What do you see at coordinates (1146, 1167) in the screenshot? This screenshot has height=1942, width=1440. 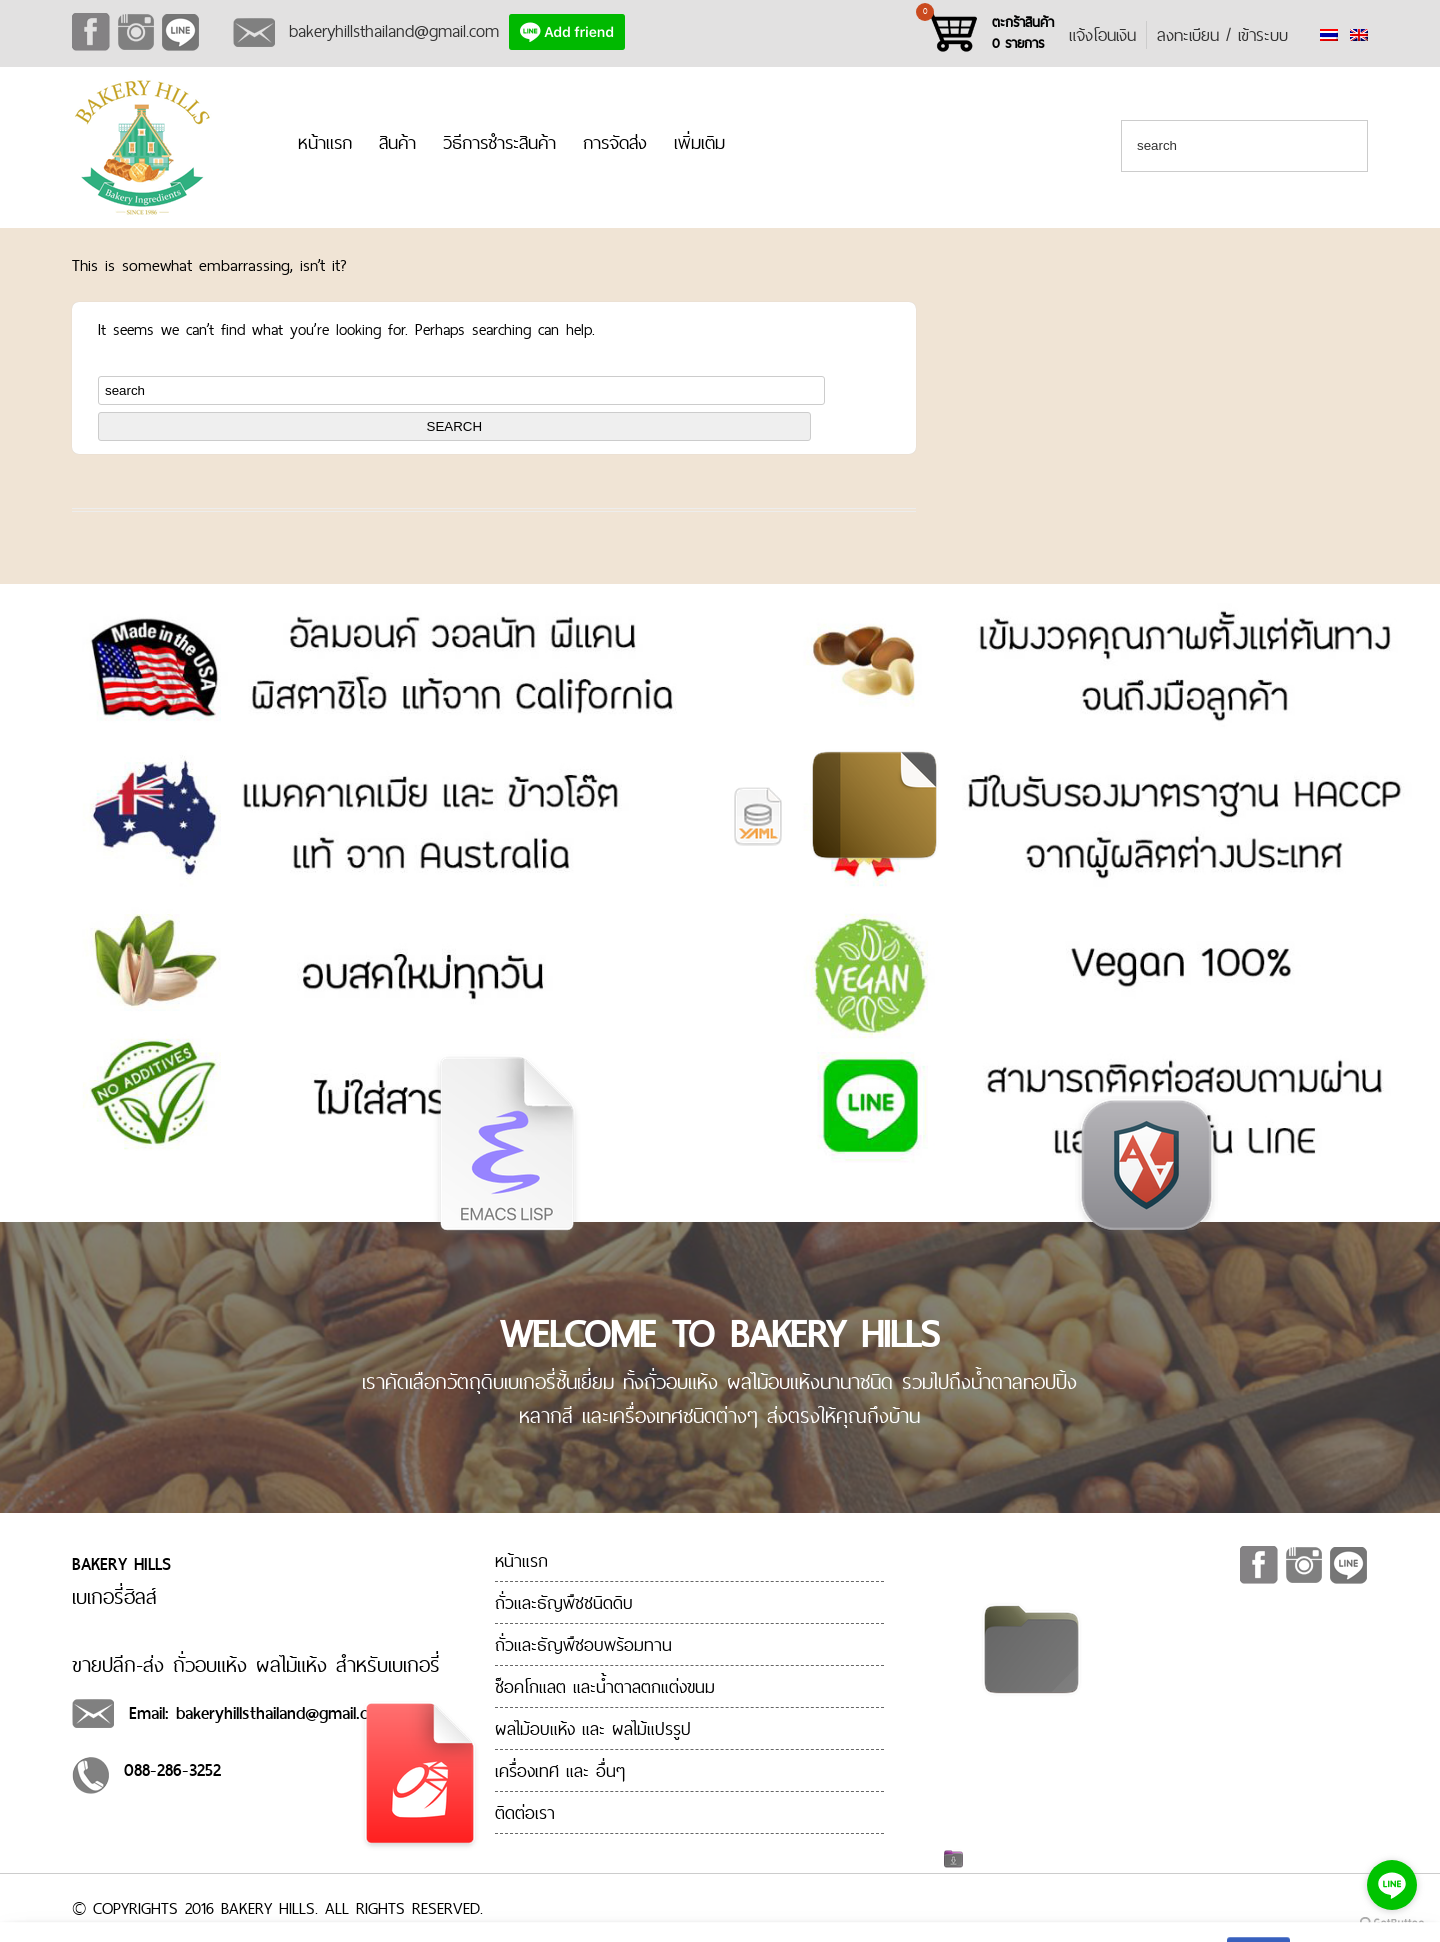 I see `open apparmor security preferences` at bounding box center [1146, 1167].